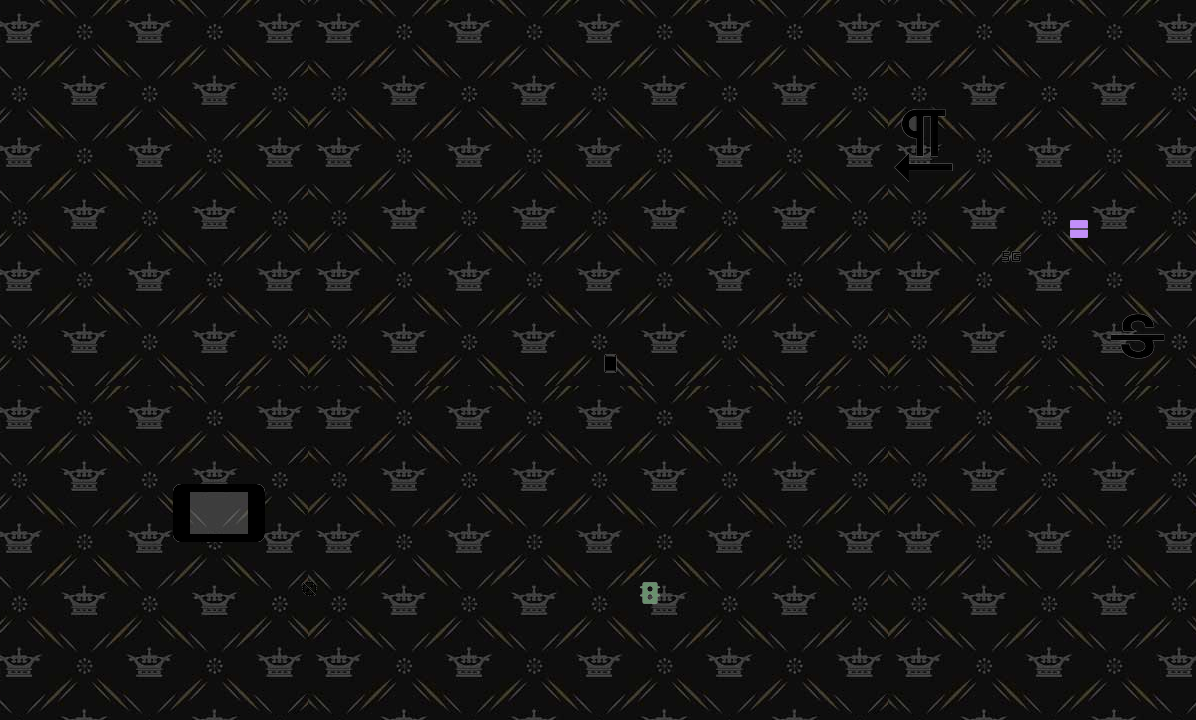 The width and height of the screenshot is (1196, 720). What do you see at coordinates (1011, 256) in the screenshot?
I see `indicates 5G network connectivity` at bounding box center [1011, 256].